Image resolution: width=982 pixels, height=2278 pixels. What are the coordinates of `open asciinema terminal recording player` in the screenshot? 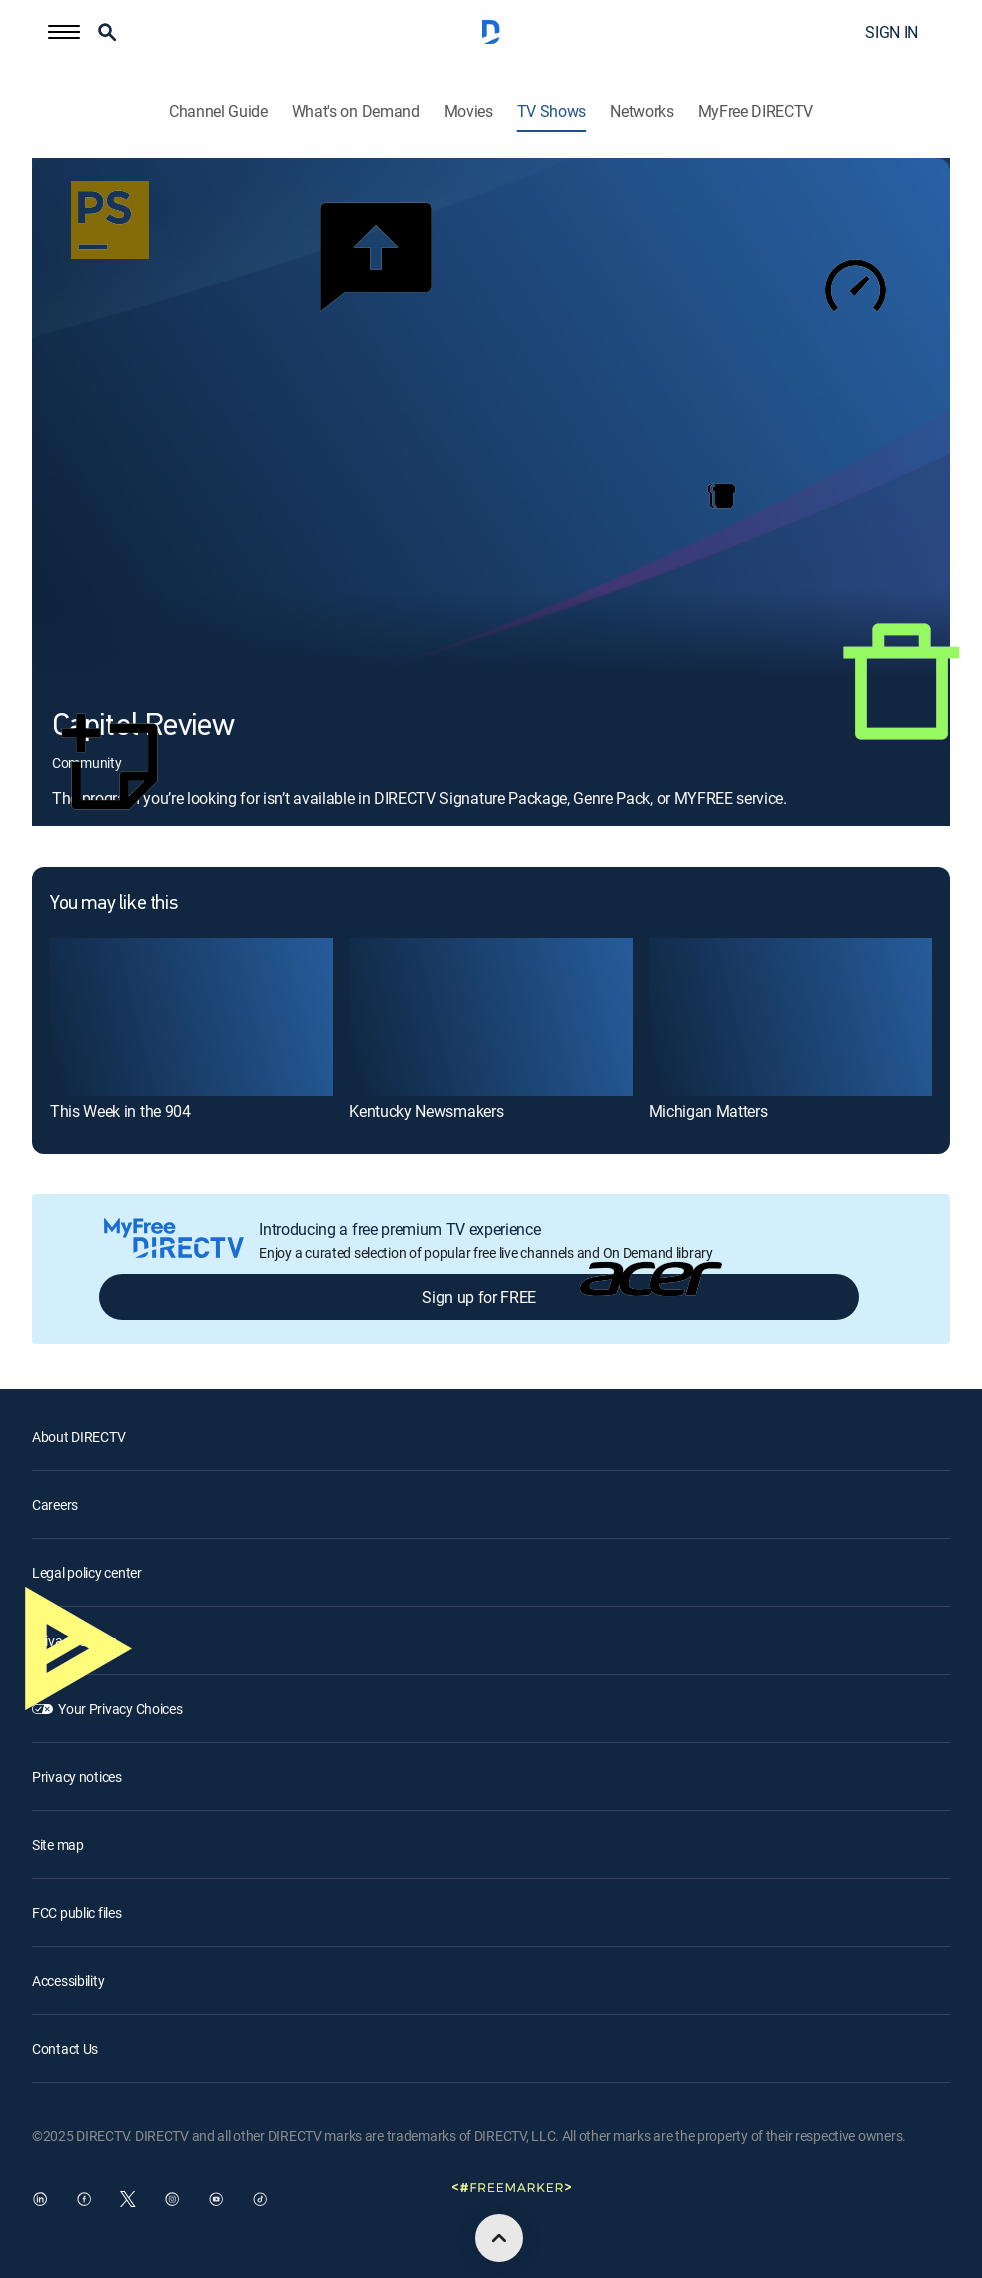 It's located at (78, 1648).